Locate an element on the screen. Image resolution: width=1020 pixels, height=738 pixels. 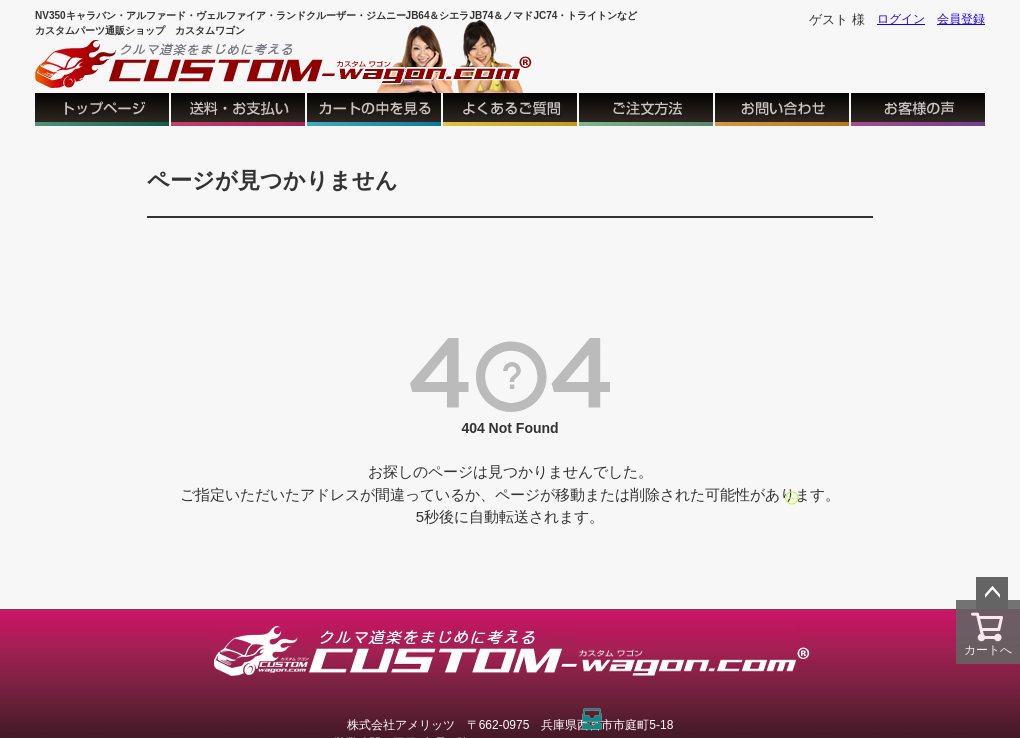
remove an item from a list is located at coordinates (792, 498).